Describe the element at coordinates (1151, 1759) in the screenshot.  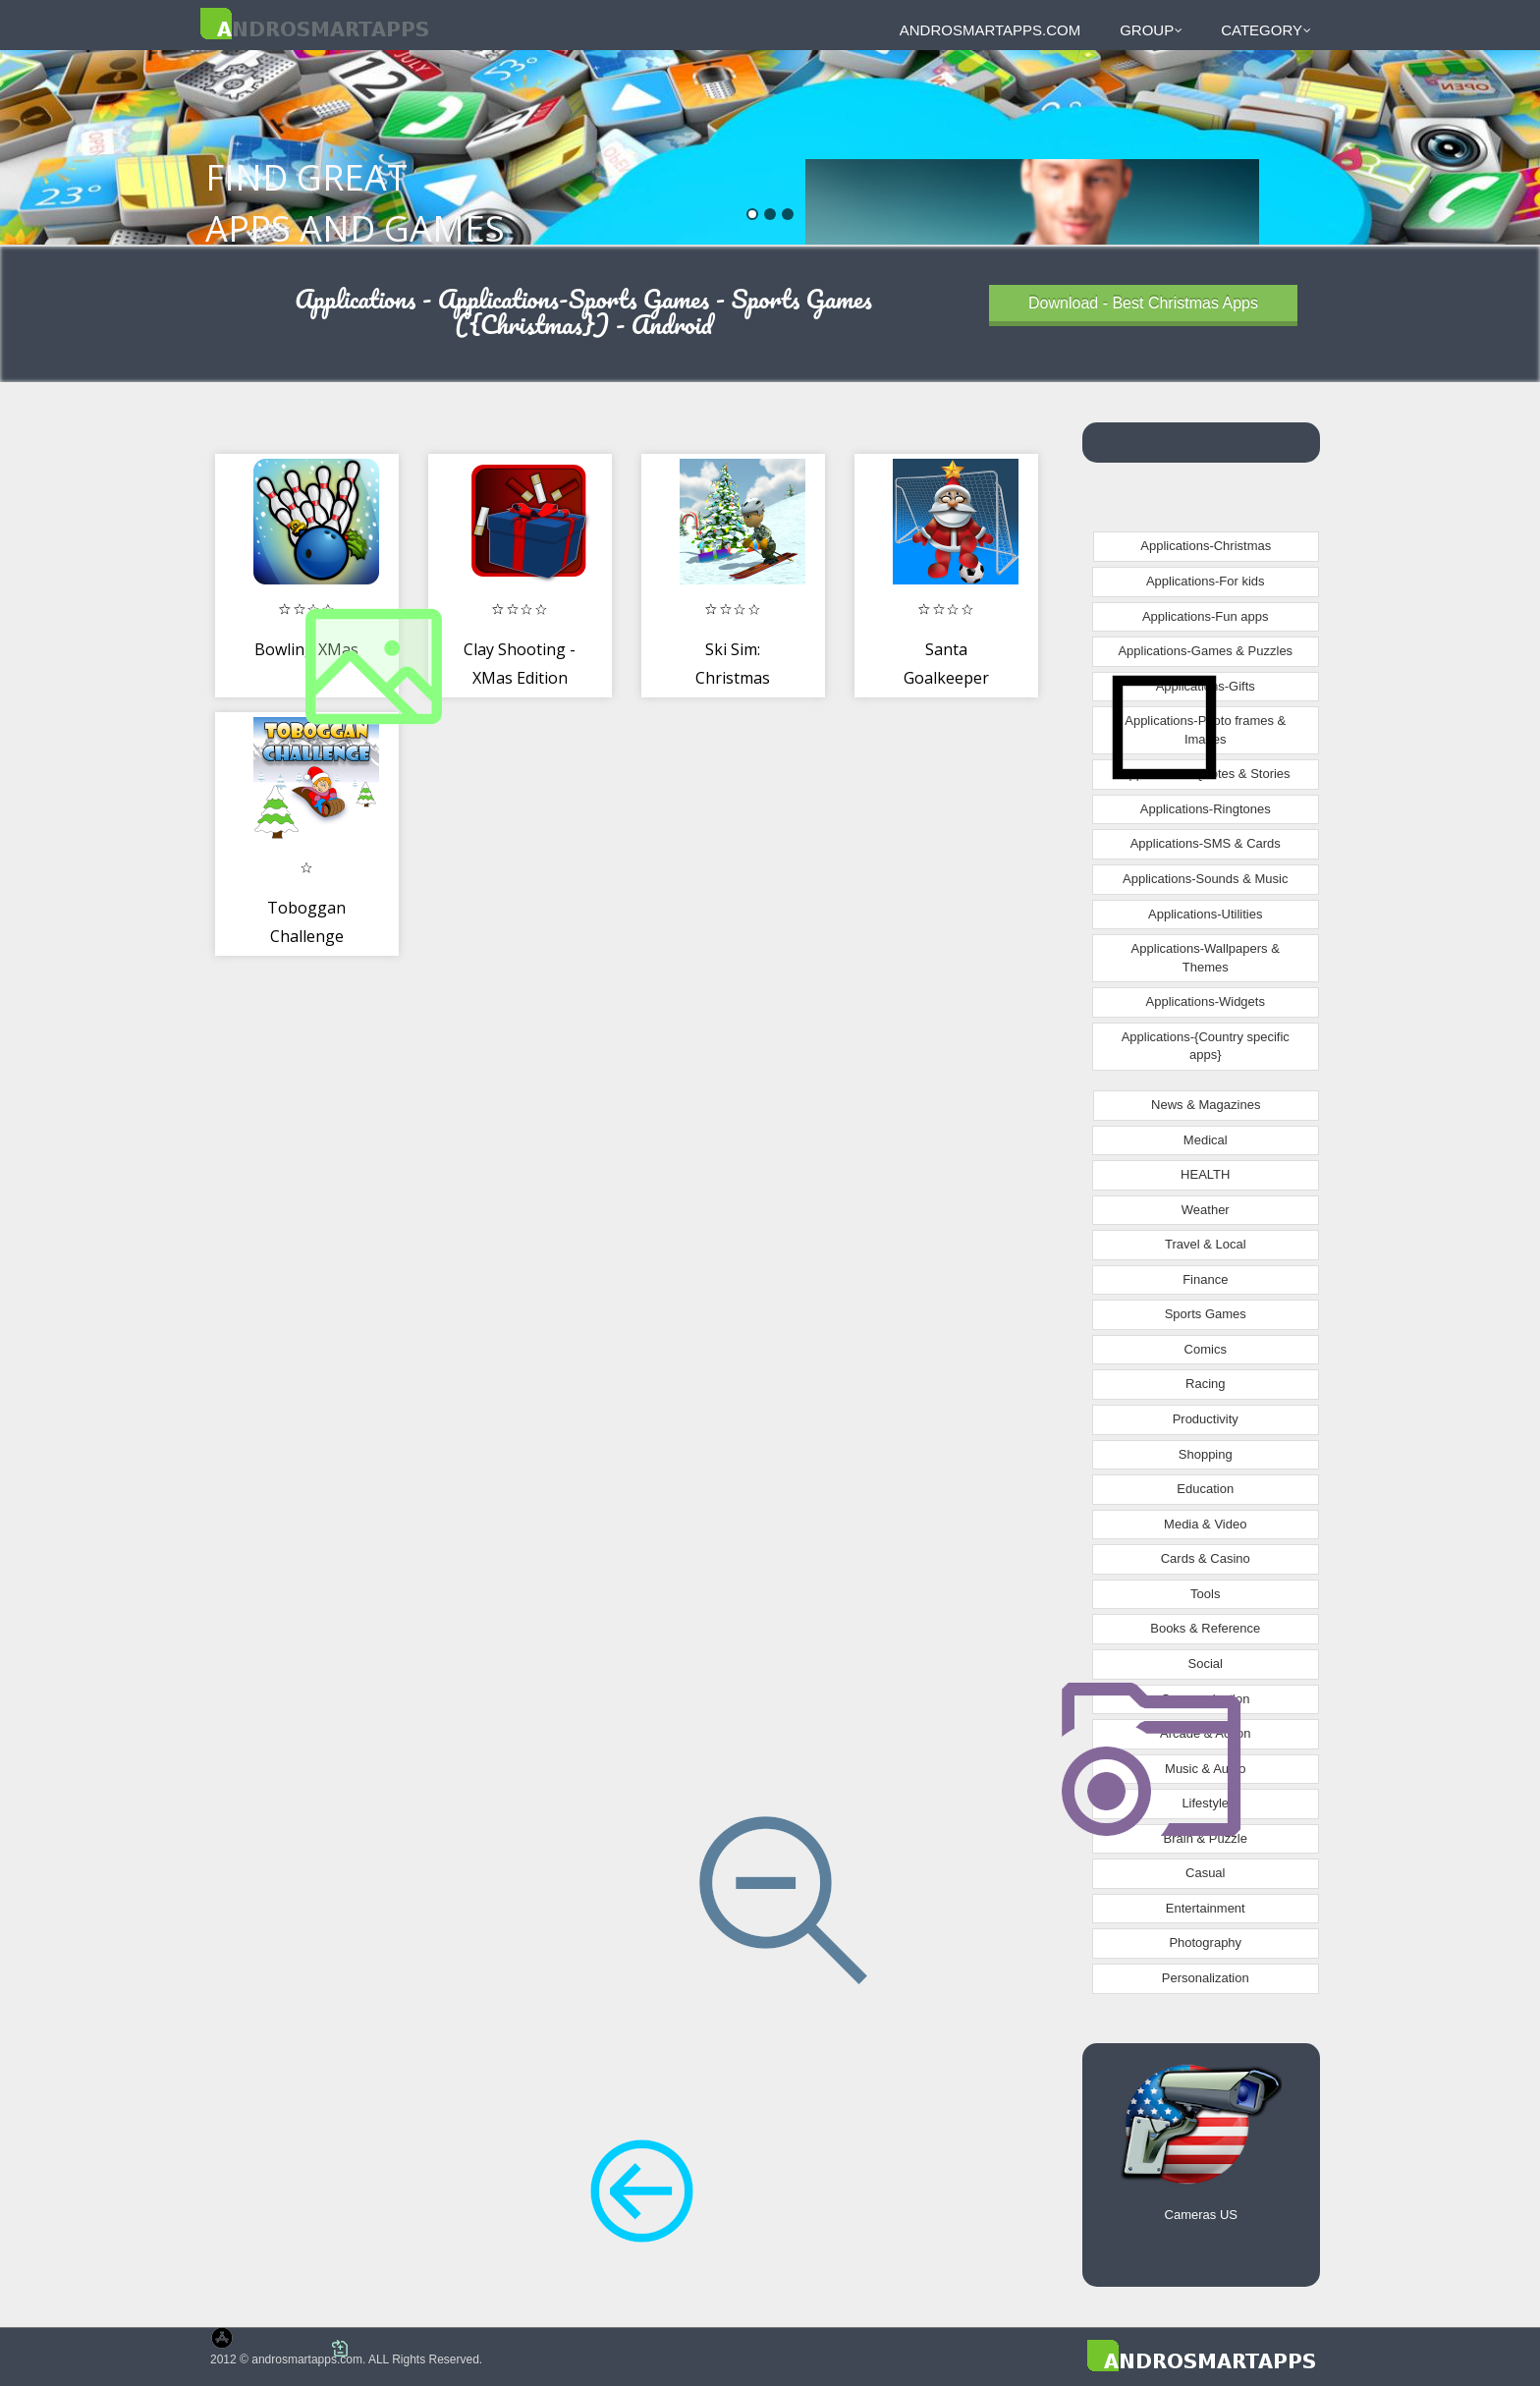
I see `navigate to the root directory` at that location.